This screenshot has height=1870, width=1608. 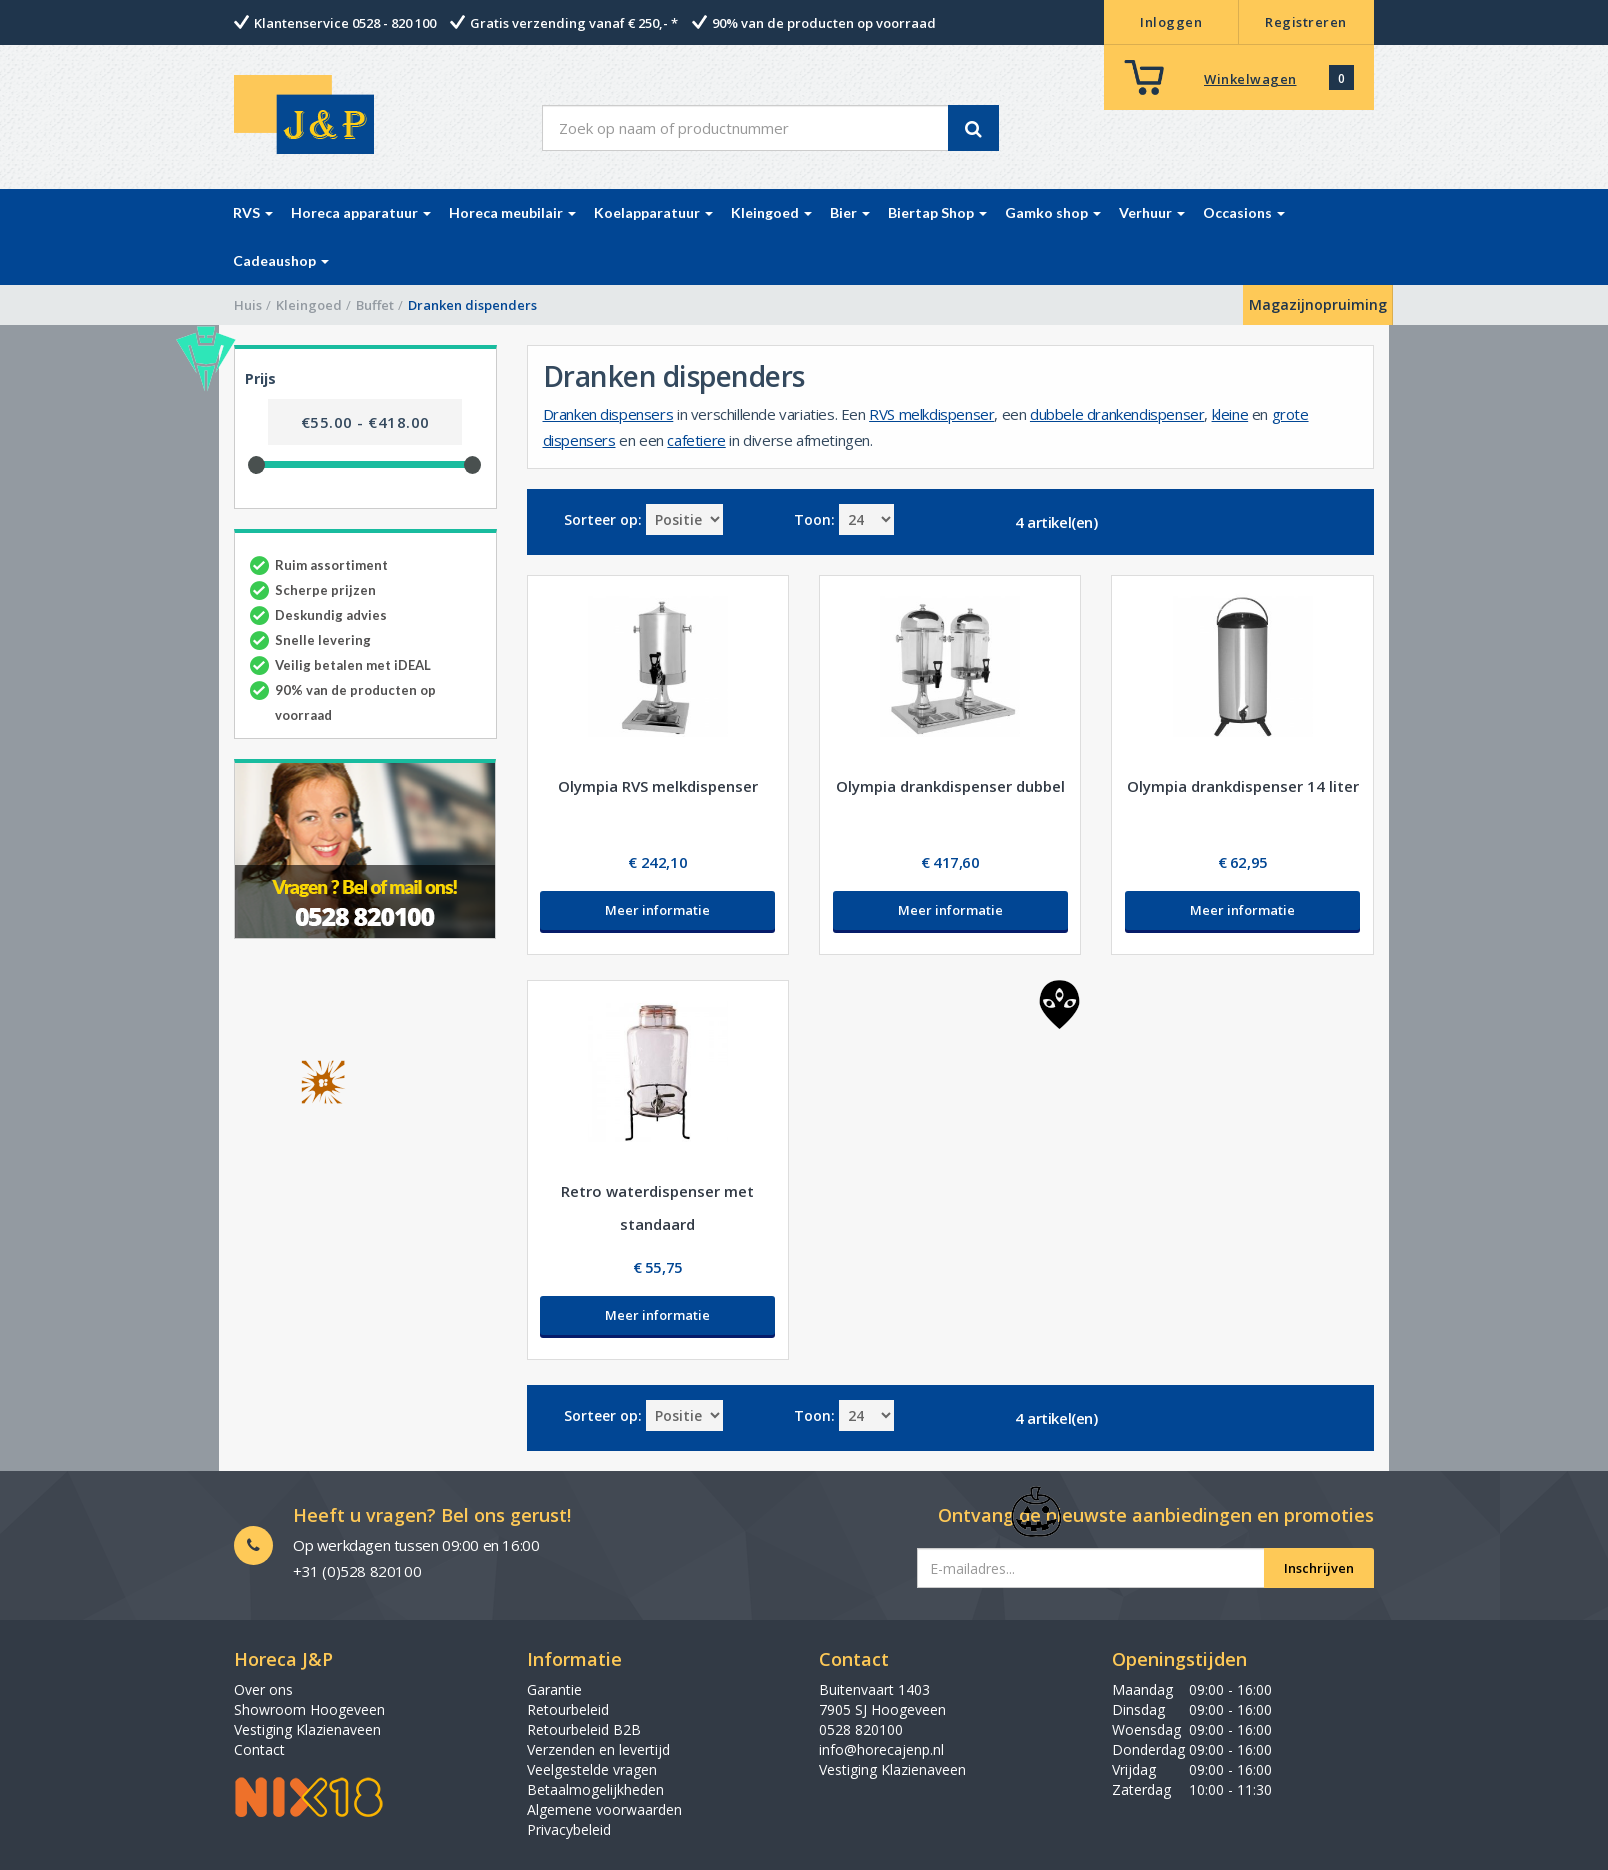 I want to click on trigger an explosion or blast effect, so click(x=323, y=1082).